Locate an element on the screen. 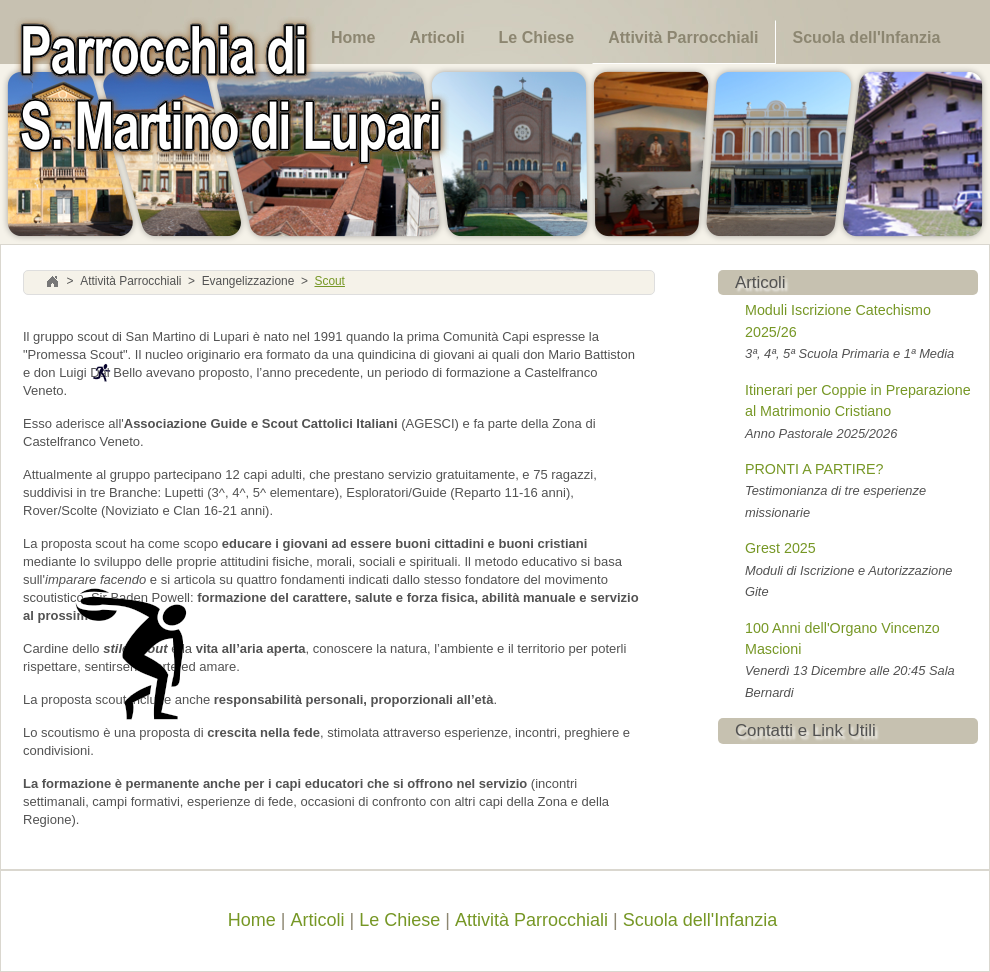 This screenshot has height=972, width=990. access discus throw or athletics events is located at coordinates (131, 654).